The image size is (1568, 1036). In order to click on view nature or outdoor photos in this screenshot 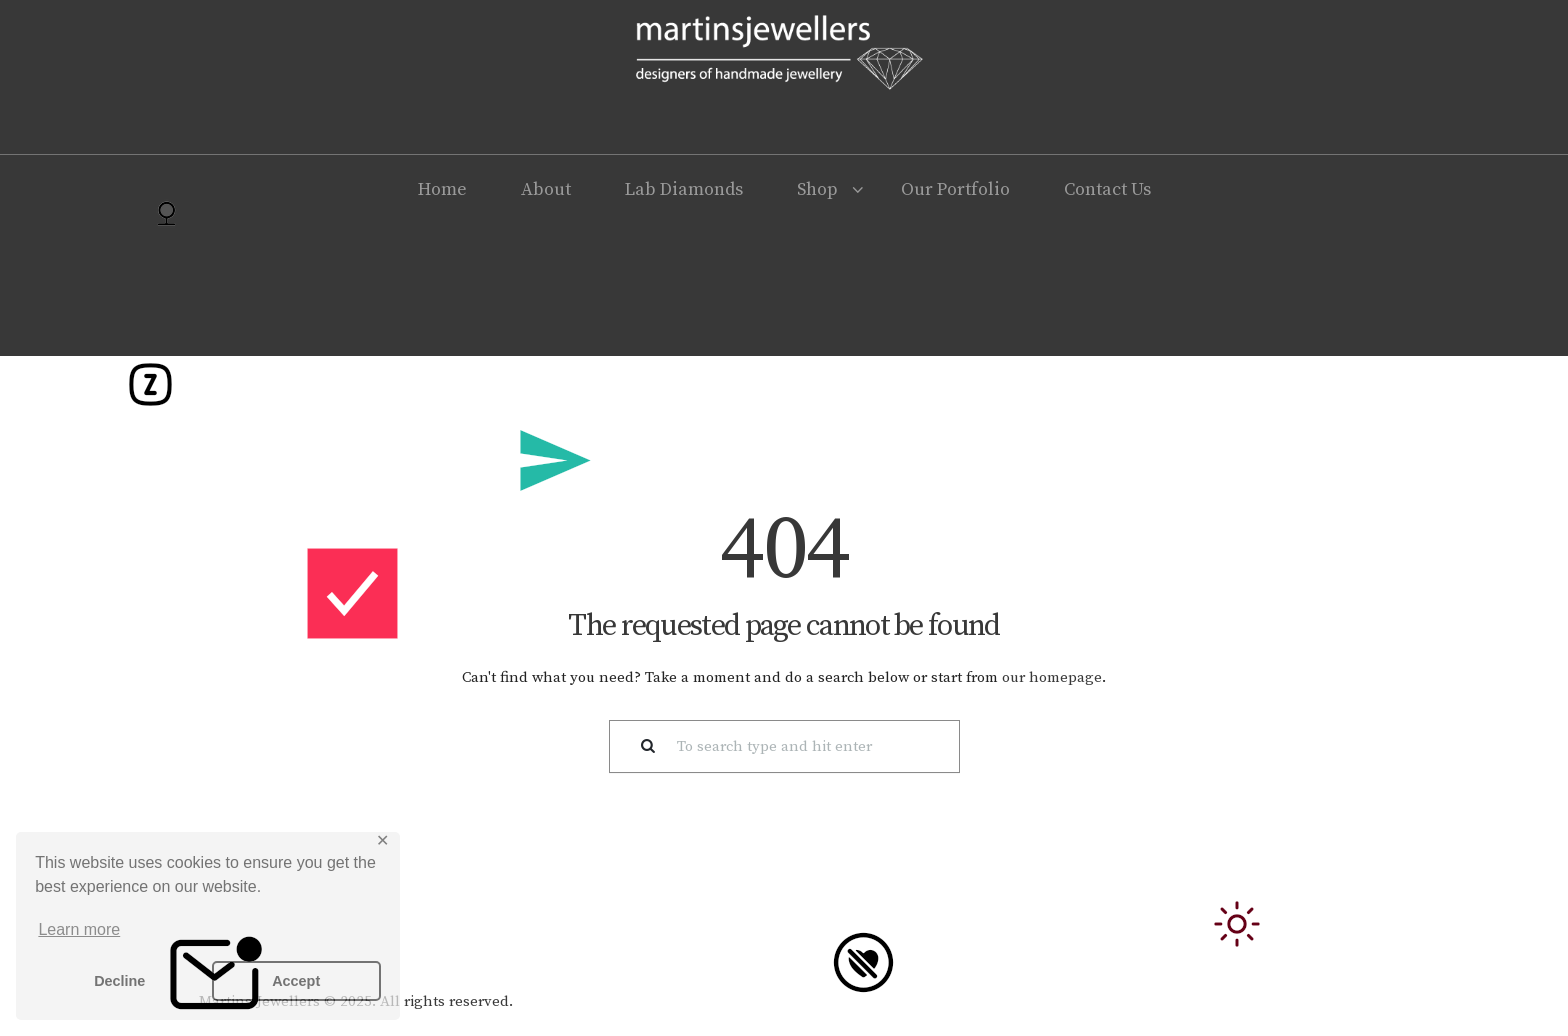, I will do `click(166, 213)`.